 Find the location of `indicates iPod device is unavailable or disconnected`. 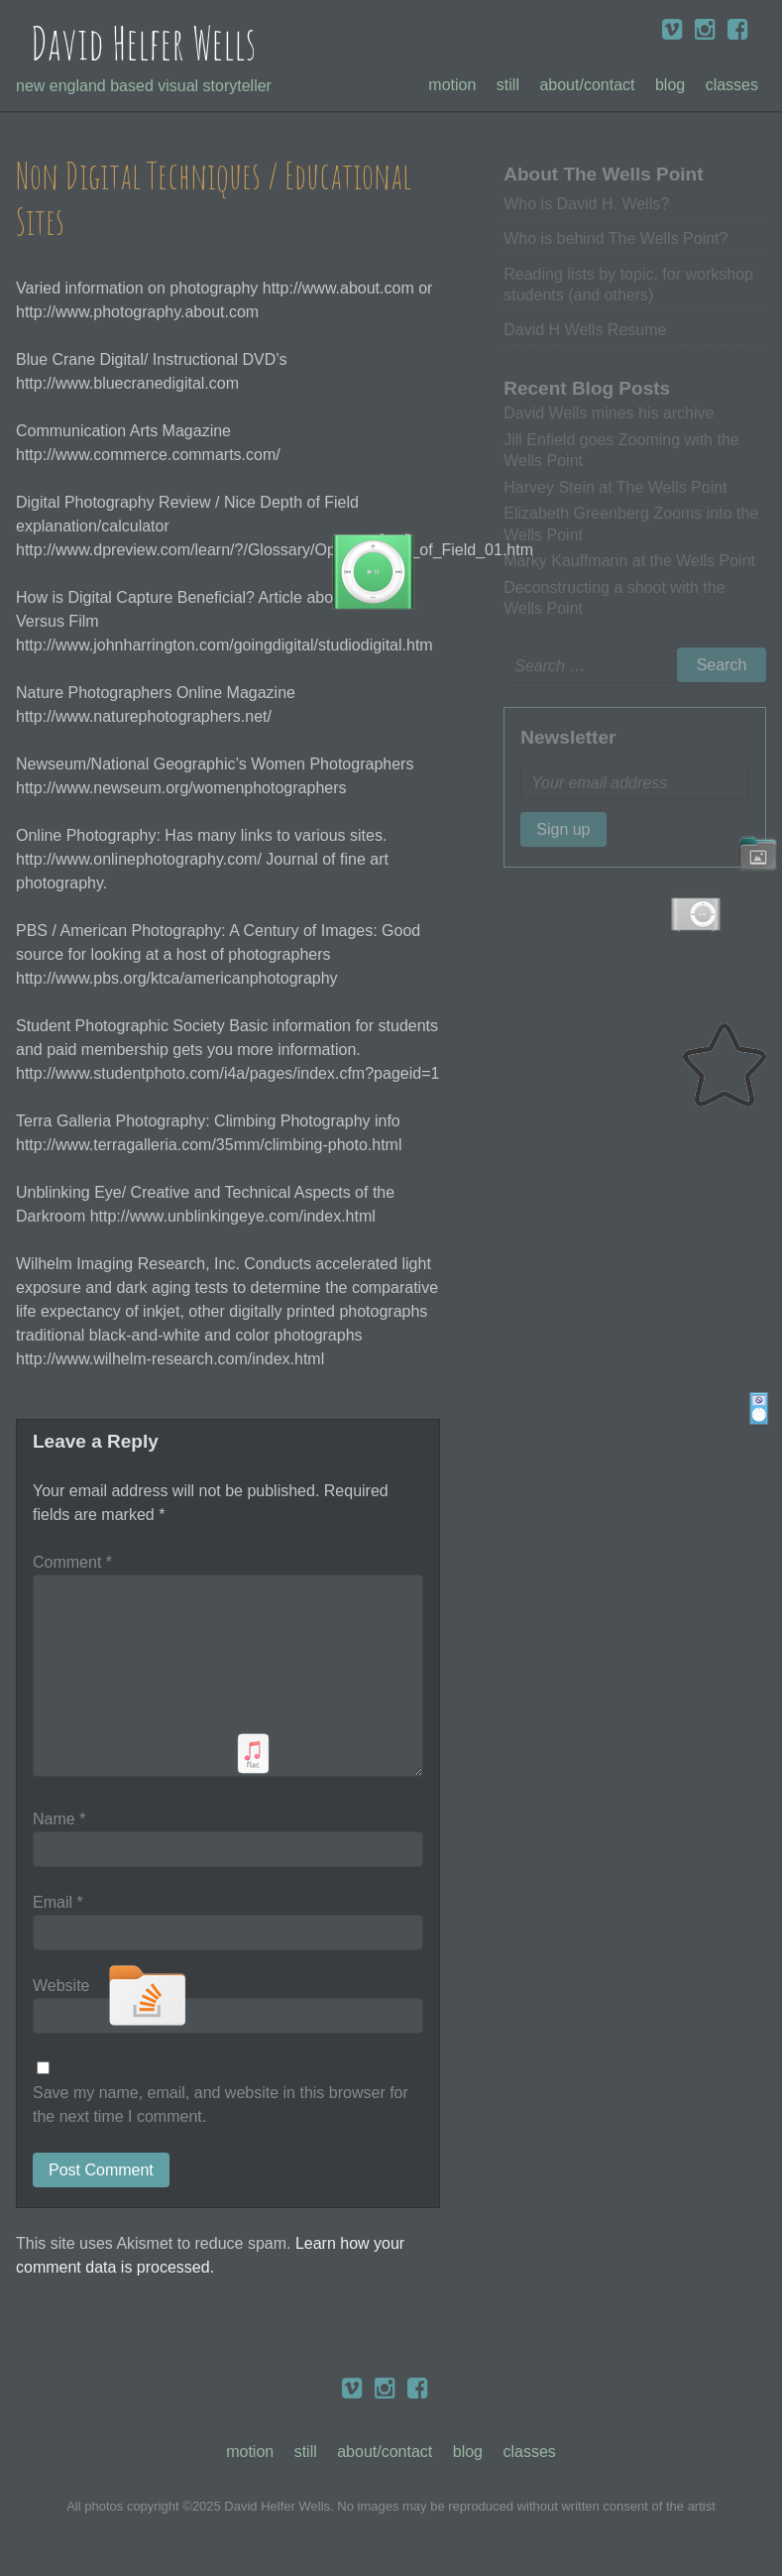

indicates iPod device is unavailable or disconnected is located at coordinates (758, 1408).